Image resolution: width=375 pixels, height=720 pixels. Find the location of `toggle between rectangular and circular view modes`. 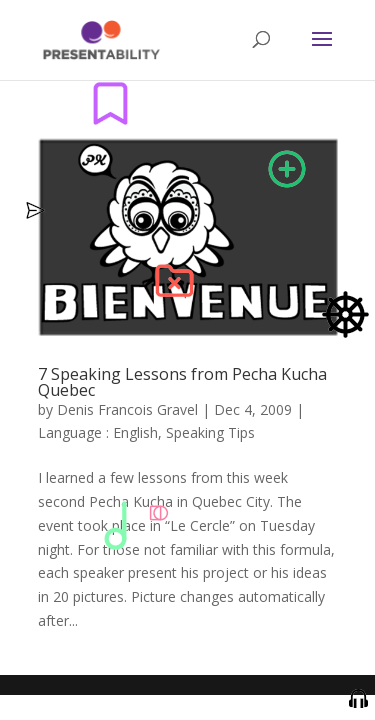

toggle between rectangular and circular view modes is located at coordinates (159, 513).